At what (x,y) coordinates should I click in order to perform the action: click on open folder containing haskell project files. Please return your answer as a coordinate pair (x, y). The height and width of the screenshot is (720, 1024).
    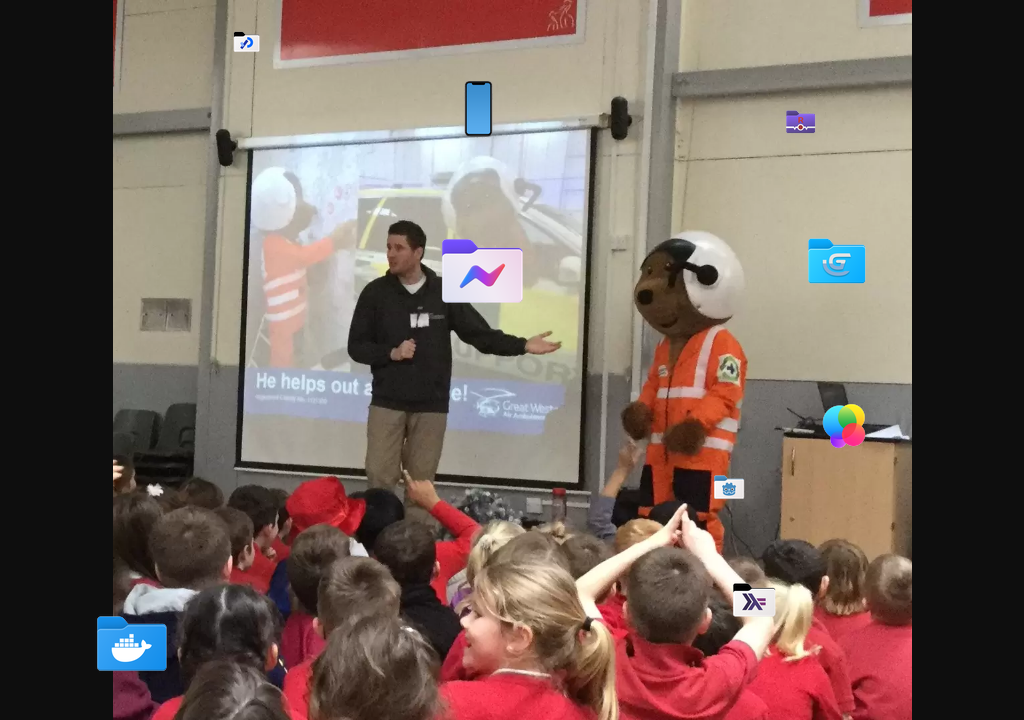
    Looking at the image, I should click on (754, 601).